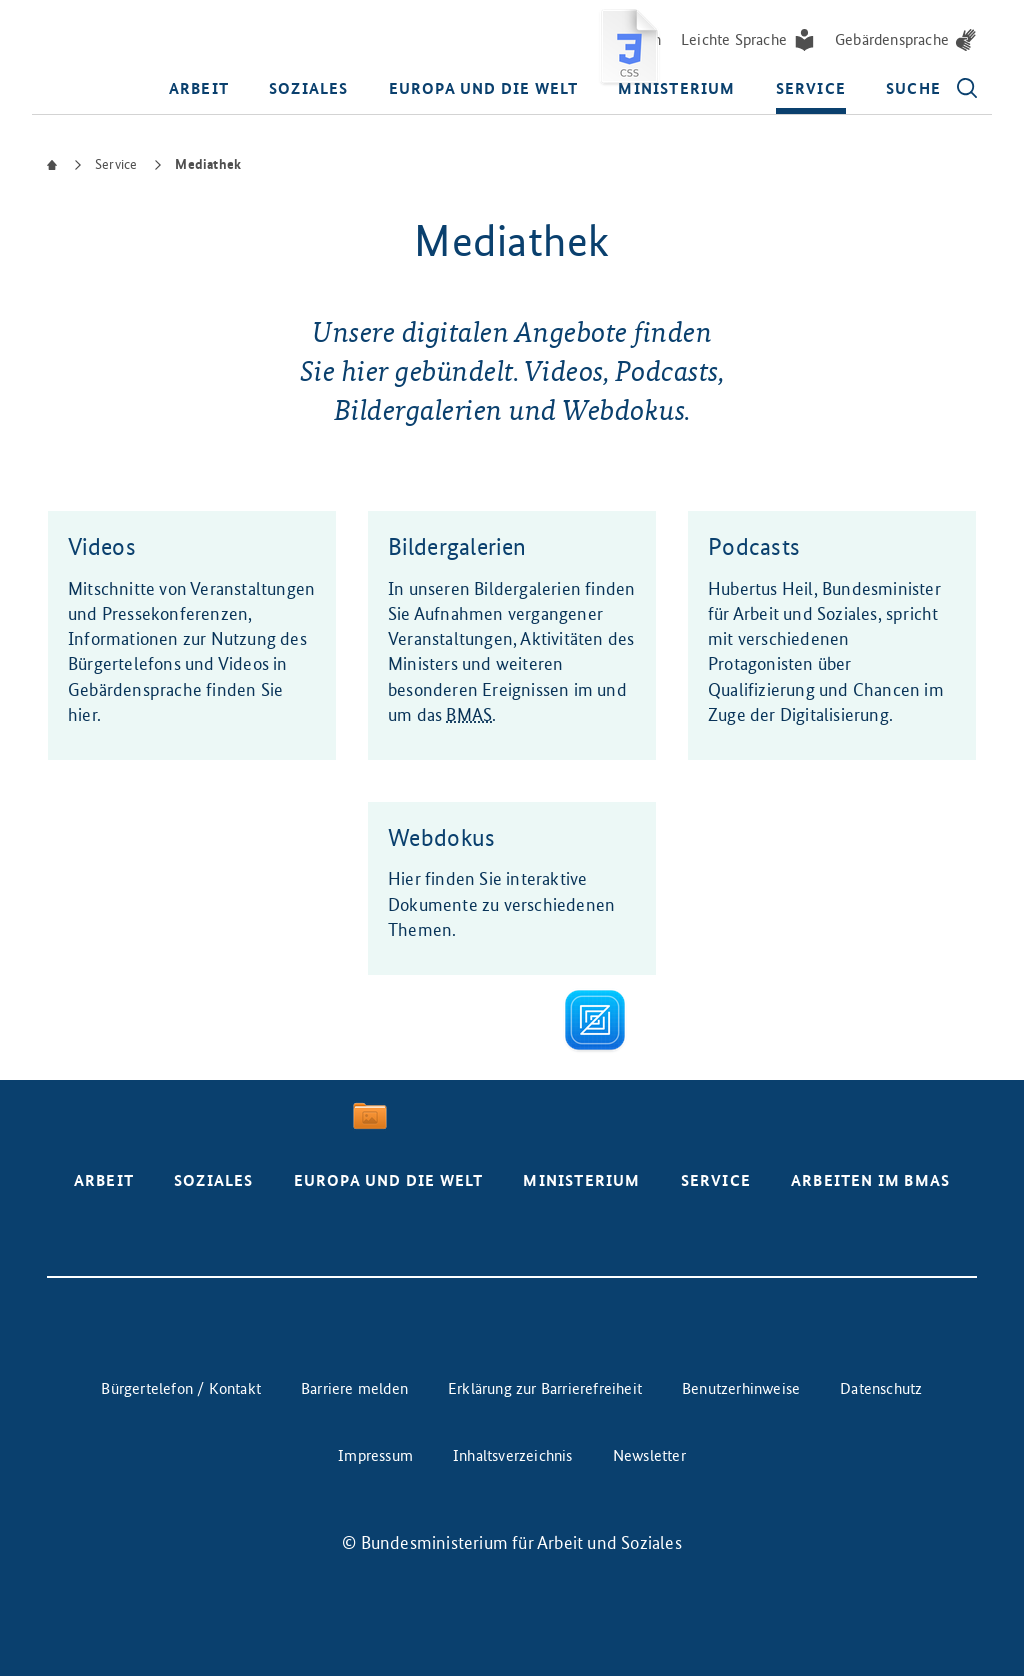  Describe the element at coordinates (629, 47) in the screenshot. I see `a CSS stylesheet file` at that location.